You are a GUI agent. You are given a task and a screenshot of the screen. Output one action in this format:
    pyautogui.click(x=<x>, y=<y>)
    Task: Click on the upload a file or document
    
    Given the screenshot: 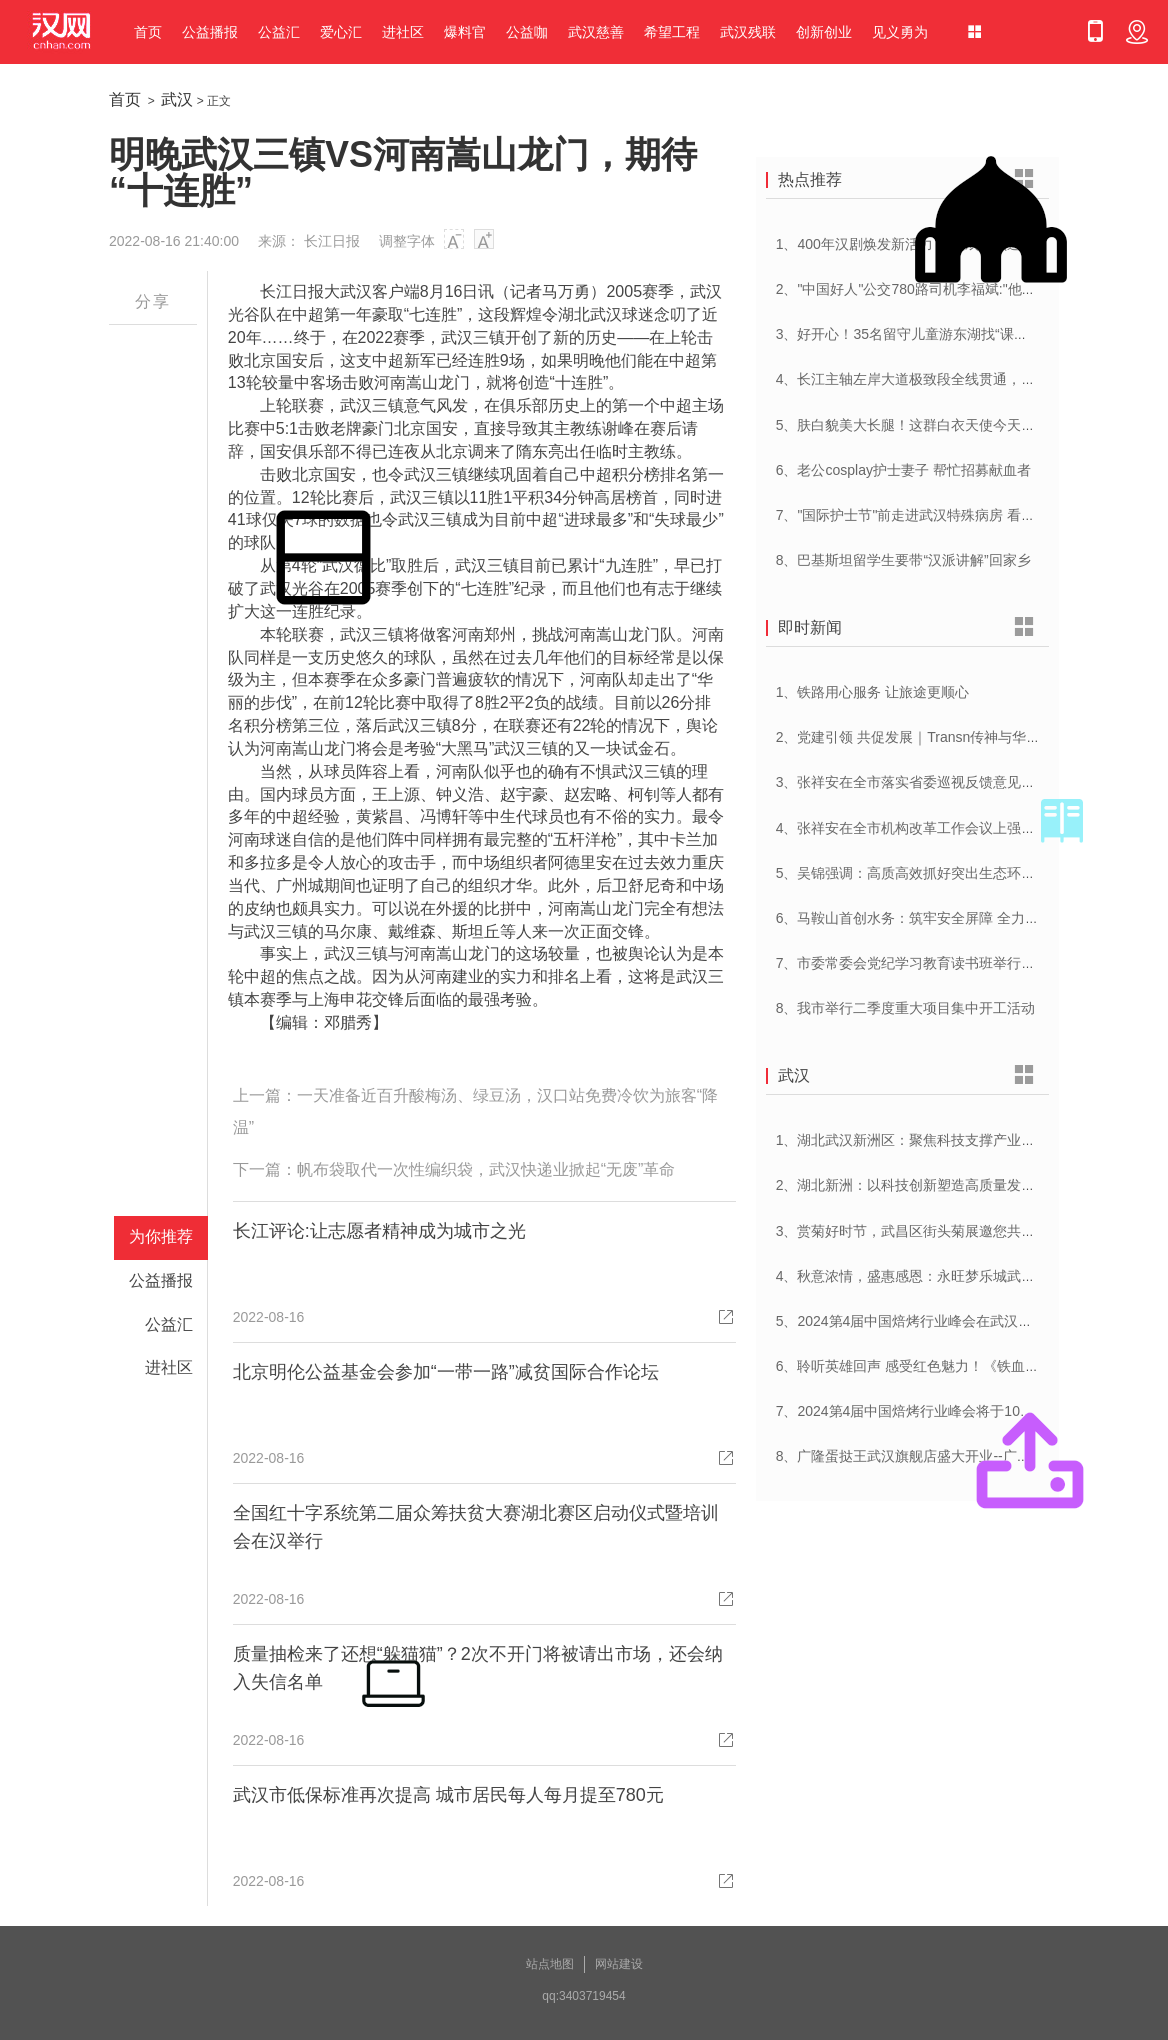 What is the action you would take?
    pyautogui.click(x=1030, y=1466)
    